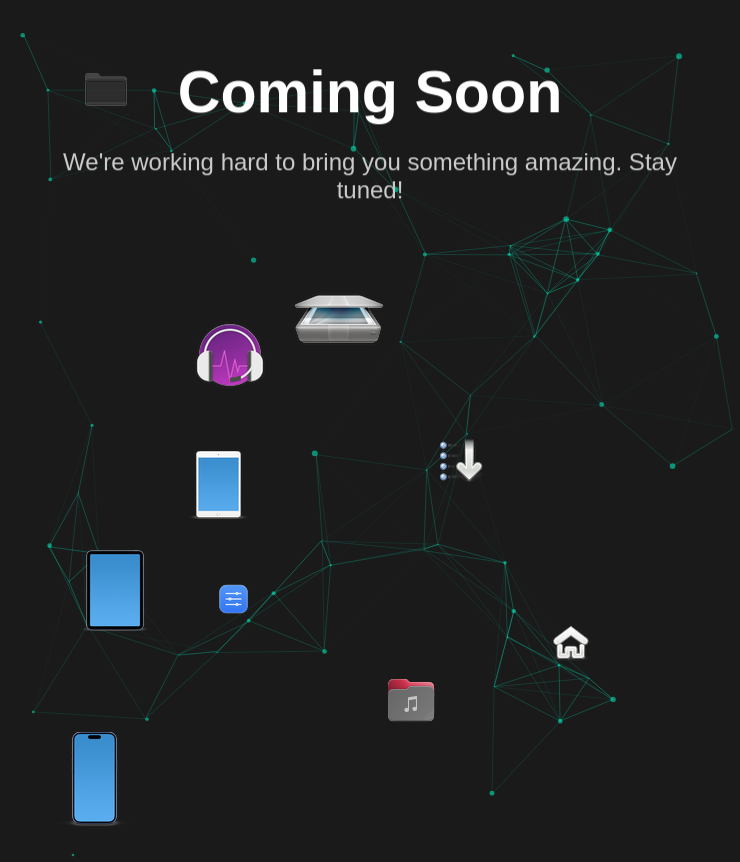  I want to click on indicates a connected iPad device, so click(115, 591).